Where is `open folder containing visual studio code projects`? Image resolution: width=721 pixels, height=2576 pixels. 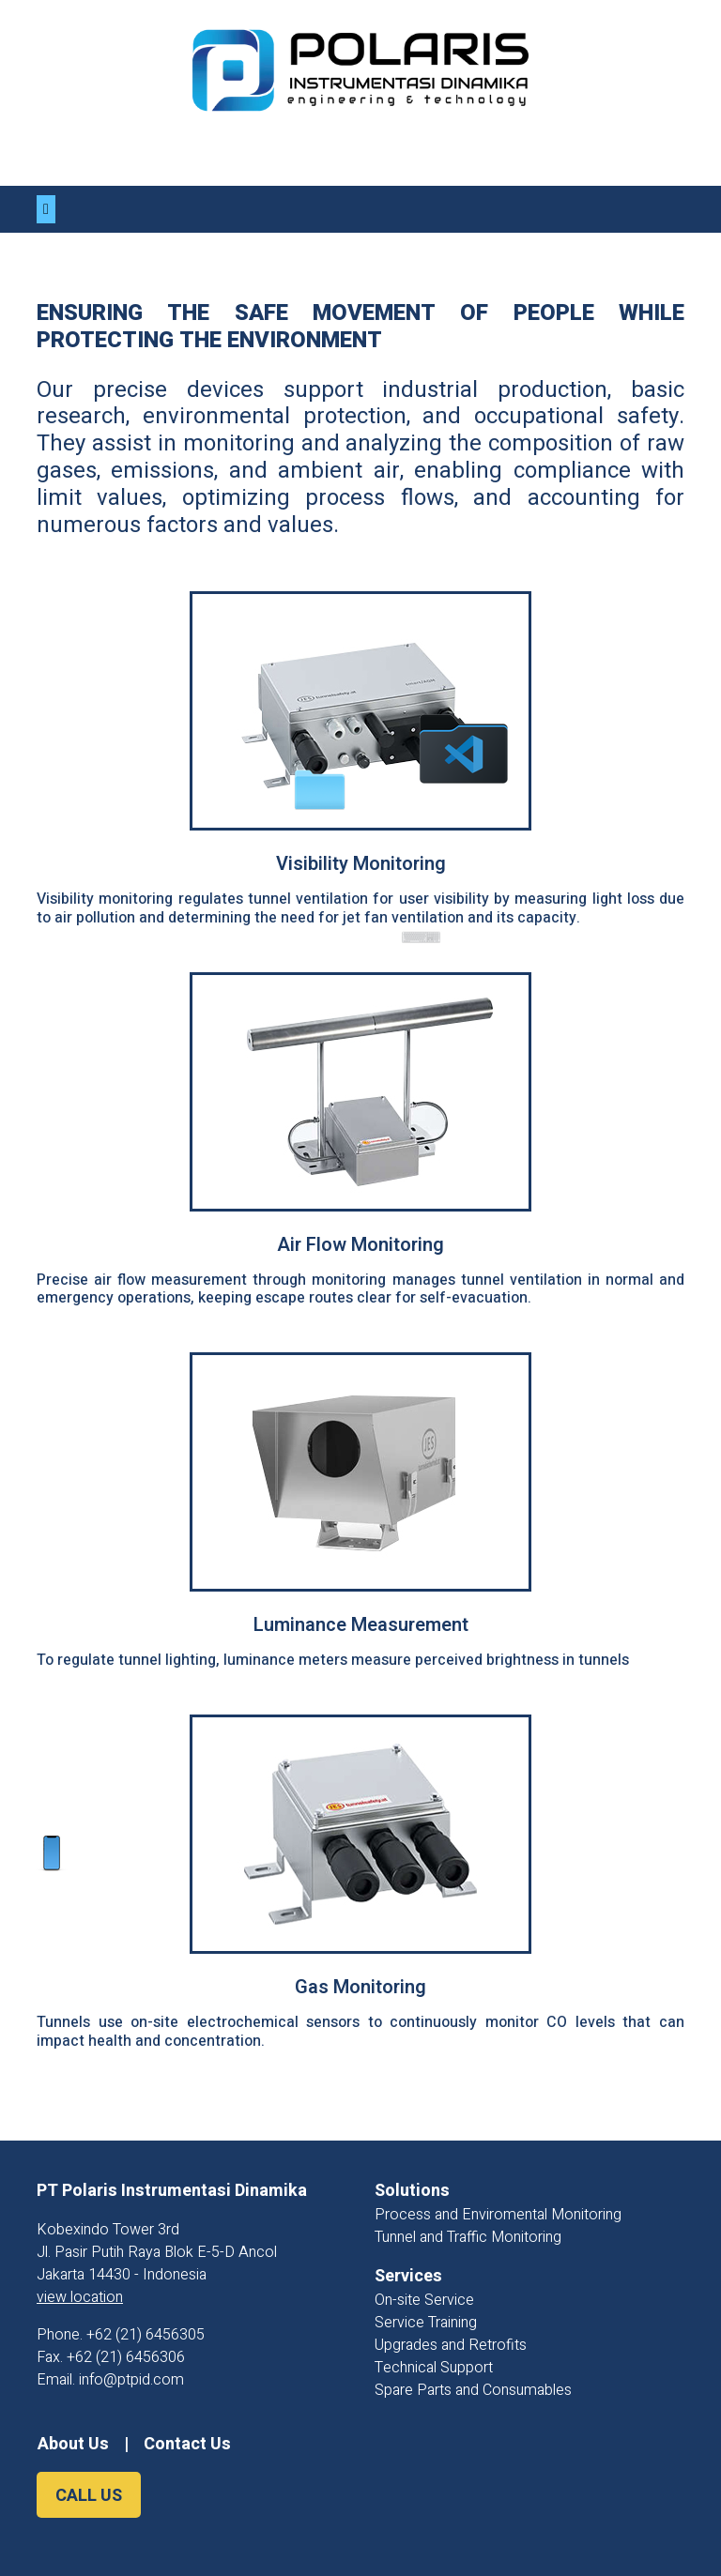 open folder containing visual studio code projects is located at coordinates (463, 751).